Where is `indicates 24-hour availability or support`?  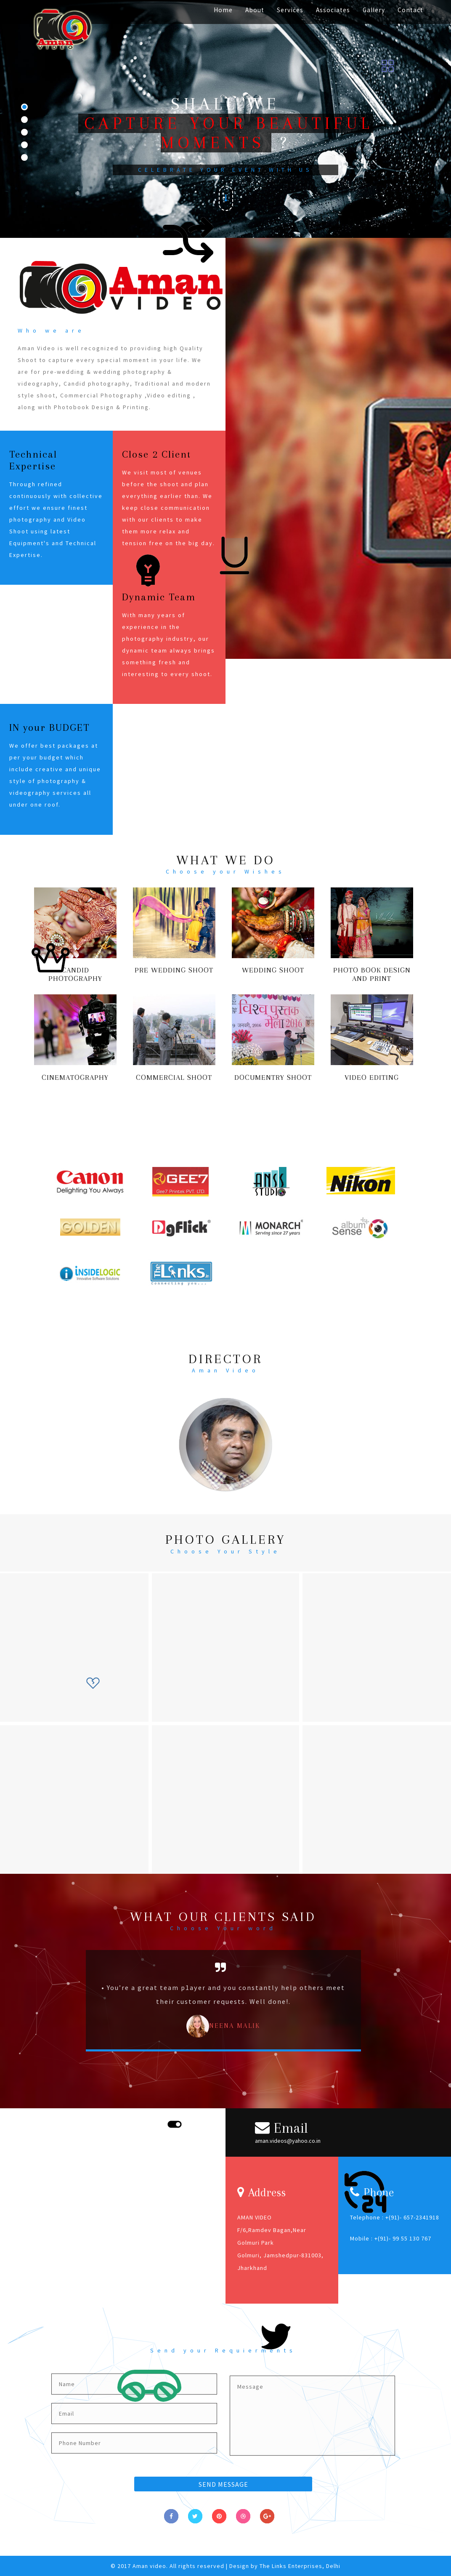 indicates 24-hour availability or support is located at coordinates (364, 2191).